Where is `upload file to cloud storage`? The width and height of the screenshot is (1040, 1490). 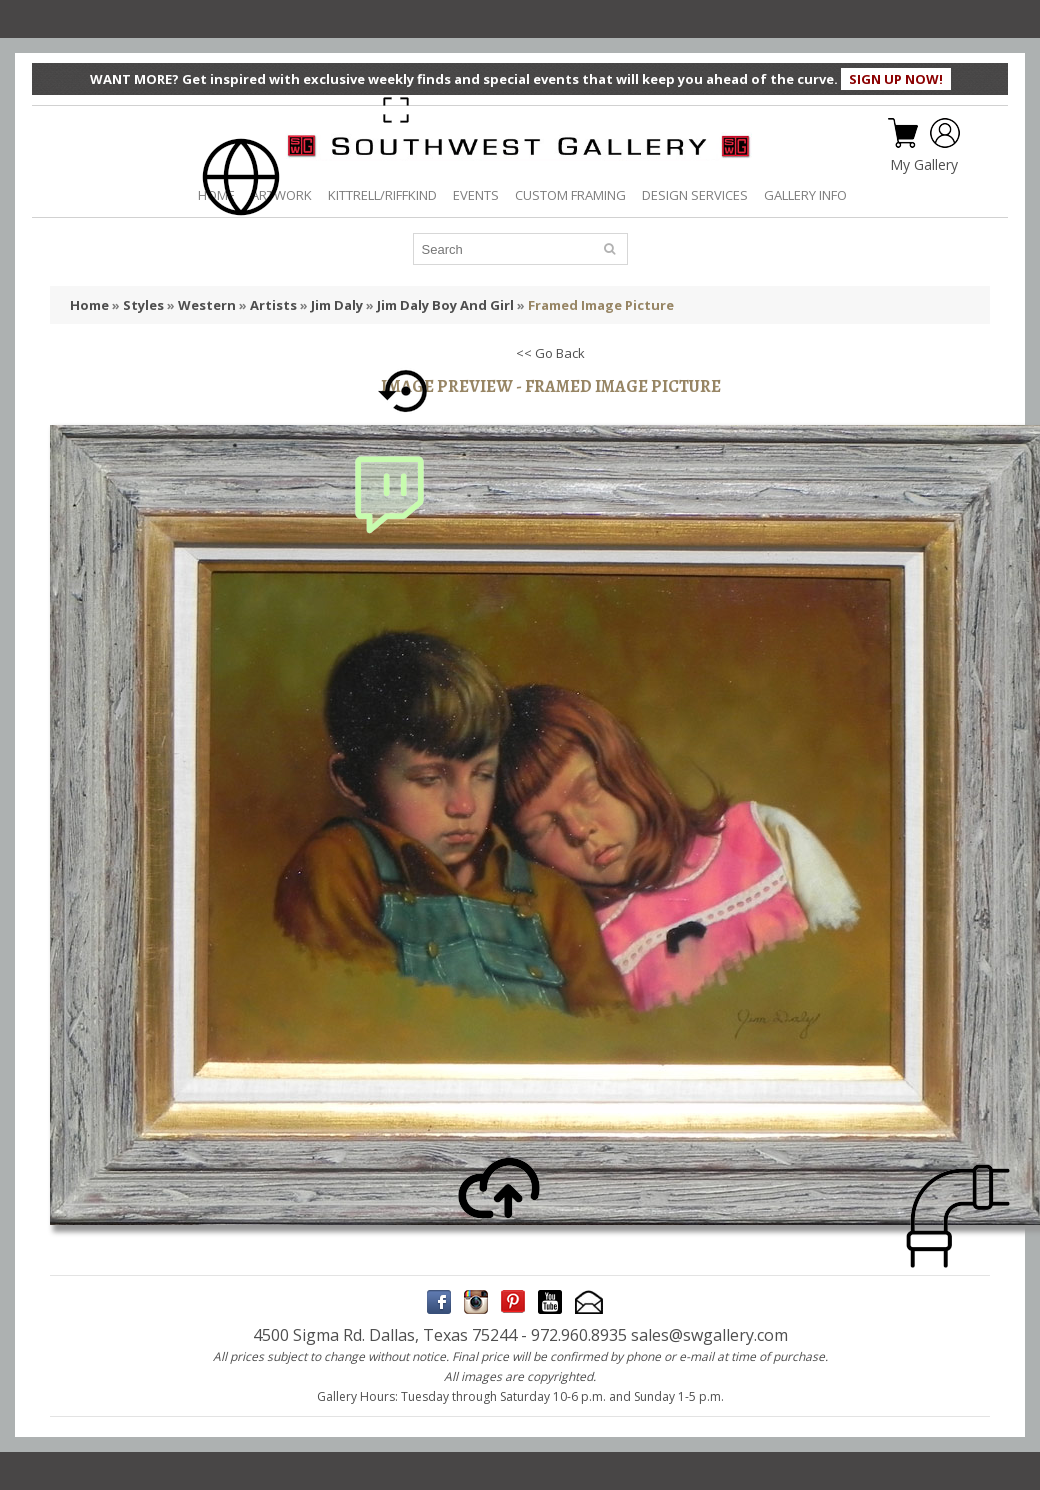 upload file to cloud storage is located at coordinates (499, 1188).